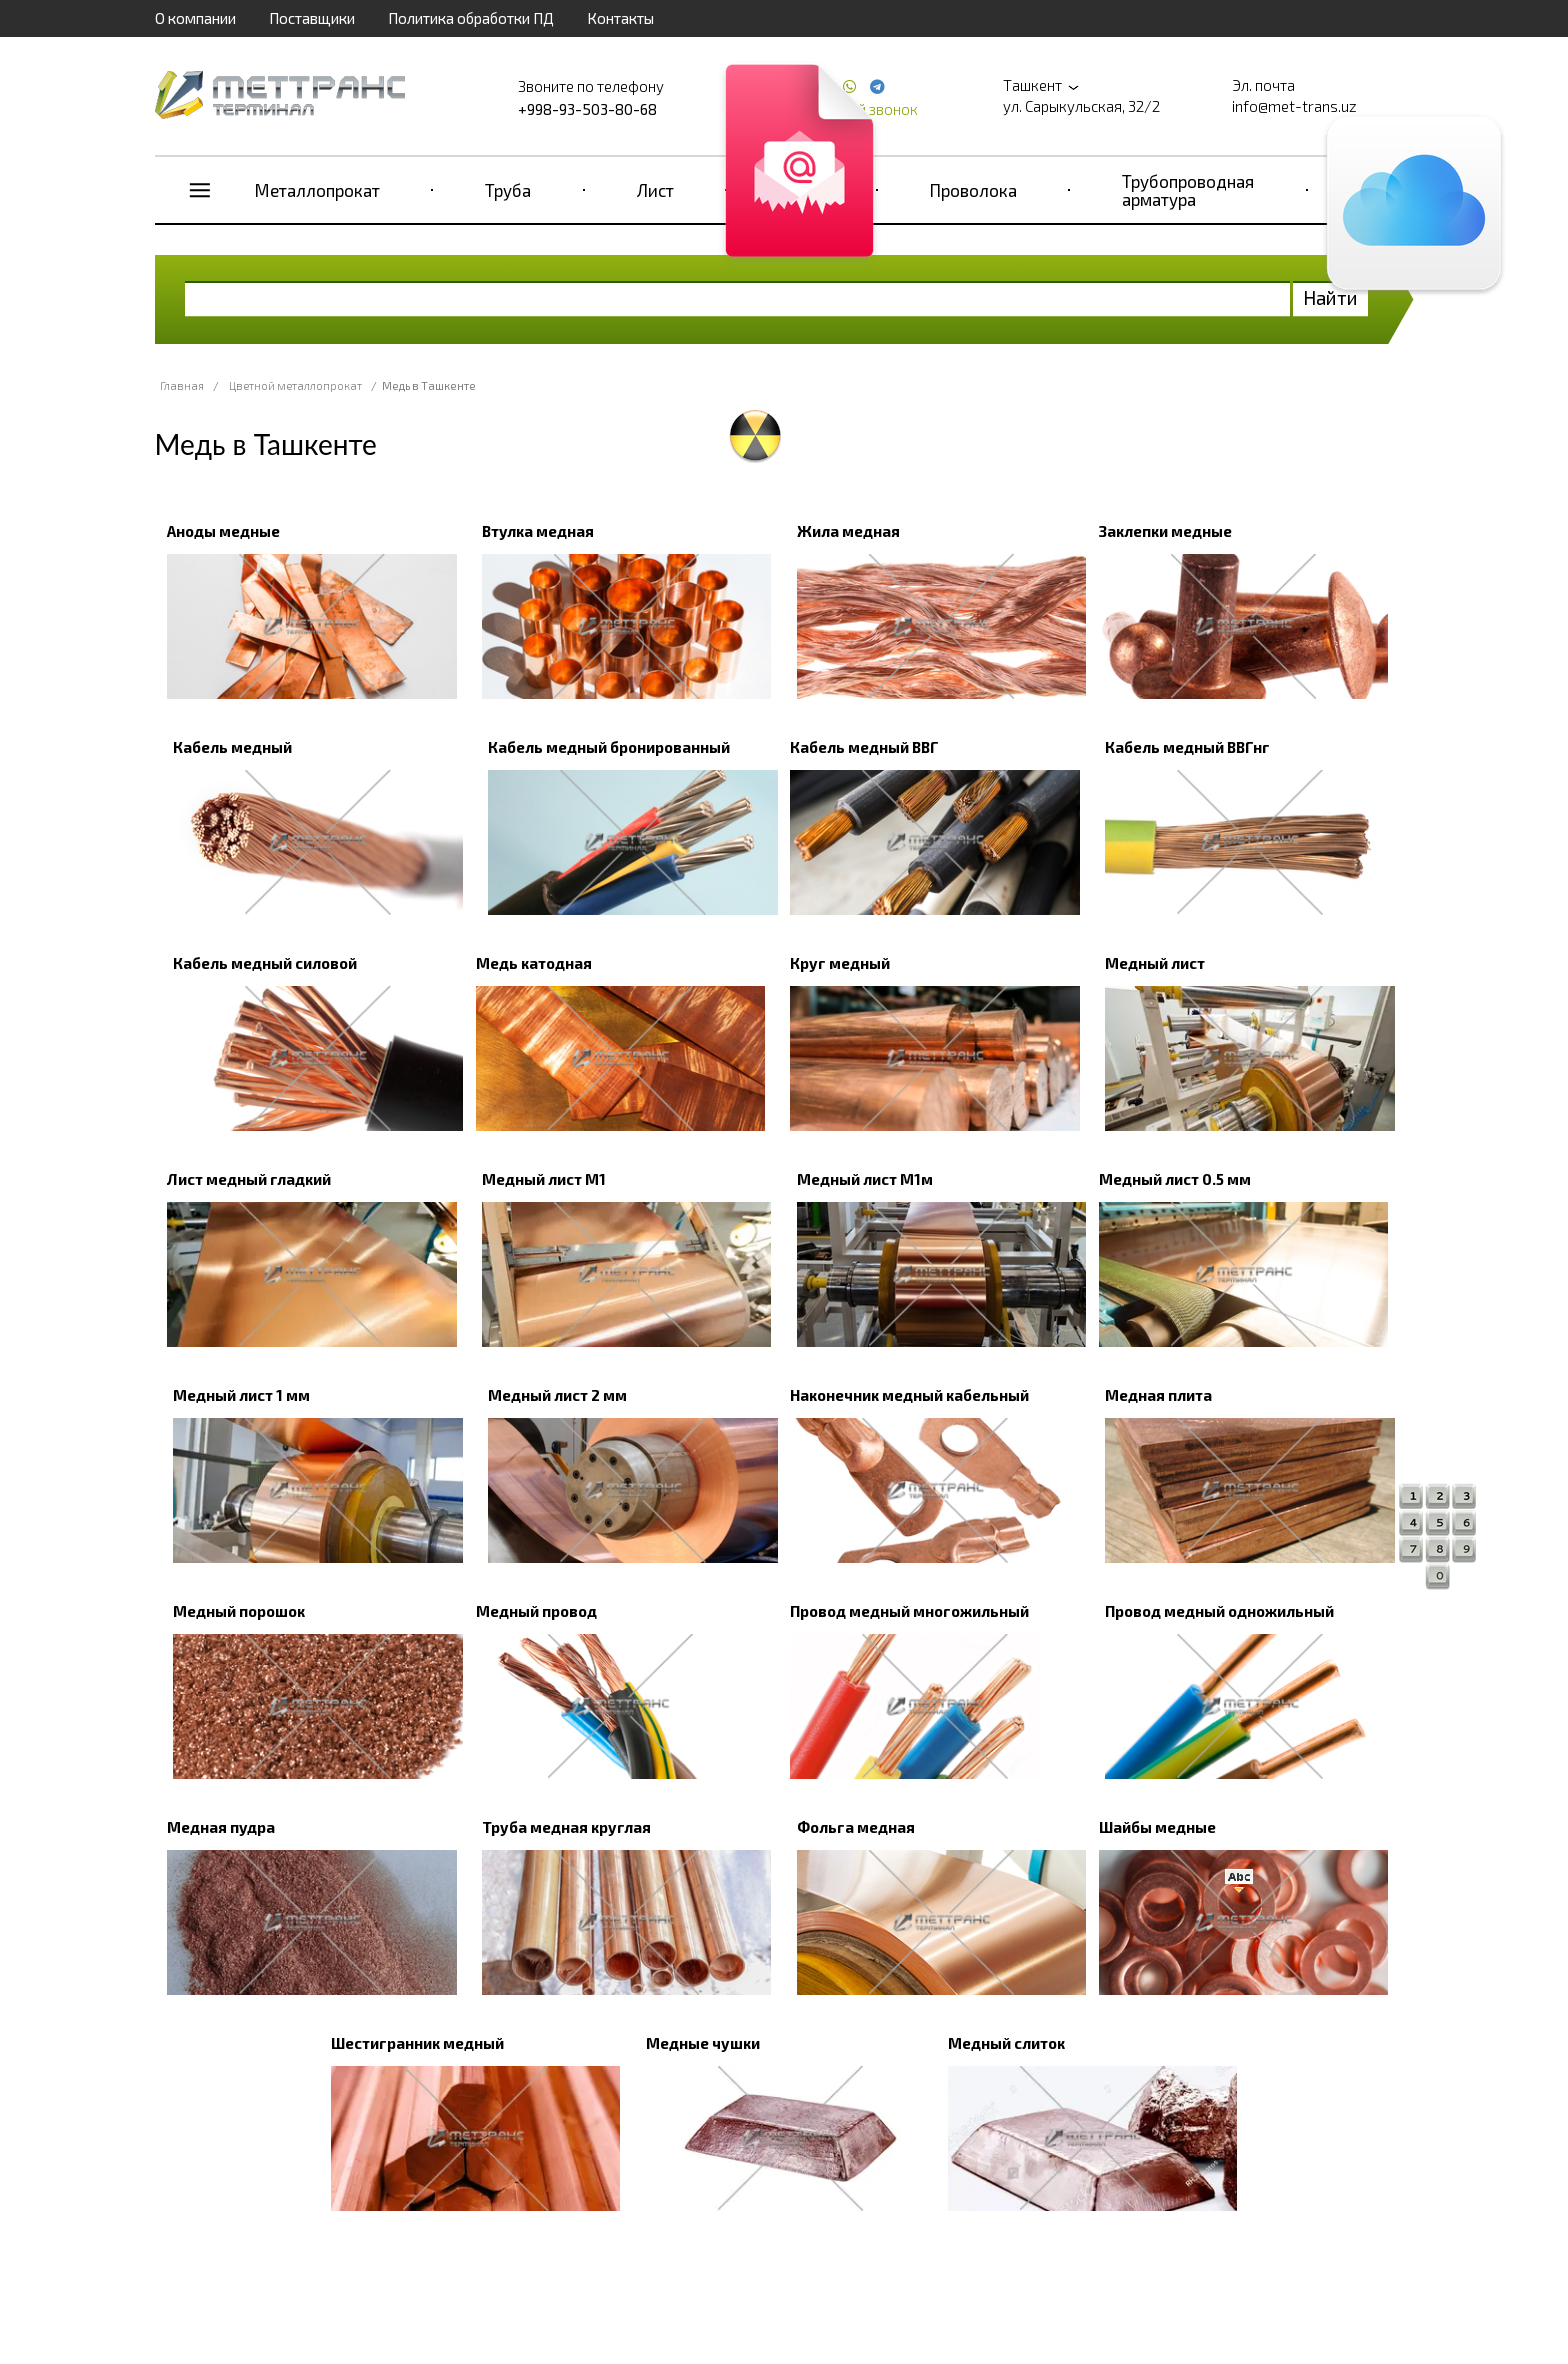 The height and width of the screenshot is (2364, 1568). I want to click on insert text at cursor position, so click(1239, 1880).